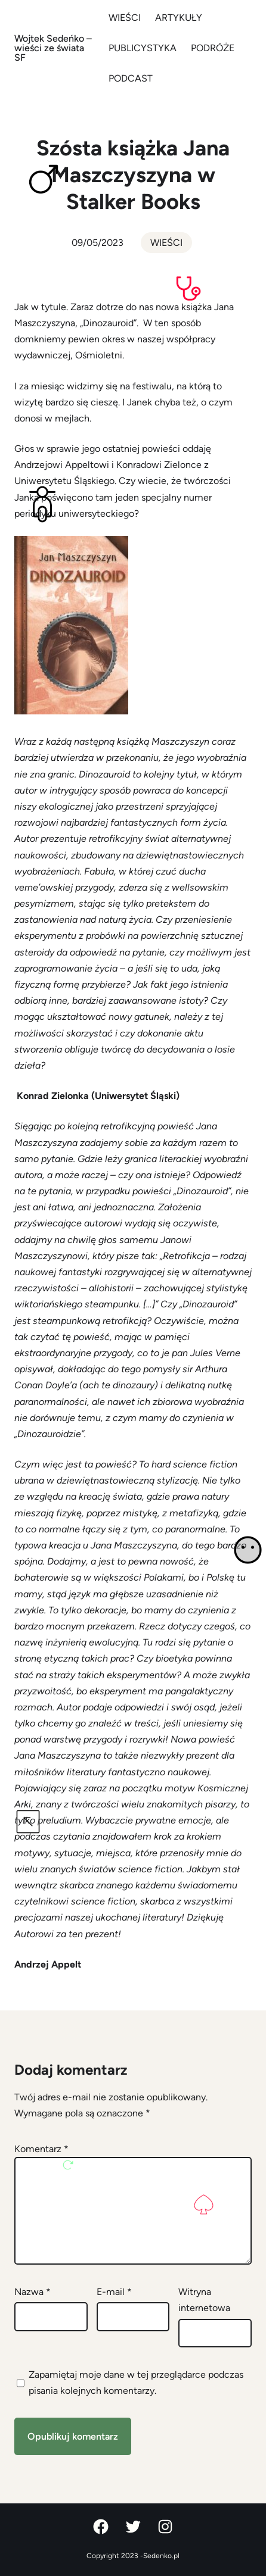 The width and height of the screenshot is (266, 2576). What do you see at coordinates (28, 1822) in the screenshot?
I see `navigate to previous or parent section` at bounding box center [28, 1822].